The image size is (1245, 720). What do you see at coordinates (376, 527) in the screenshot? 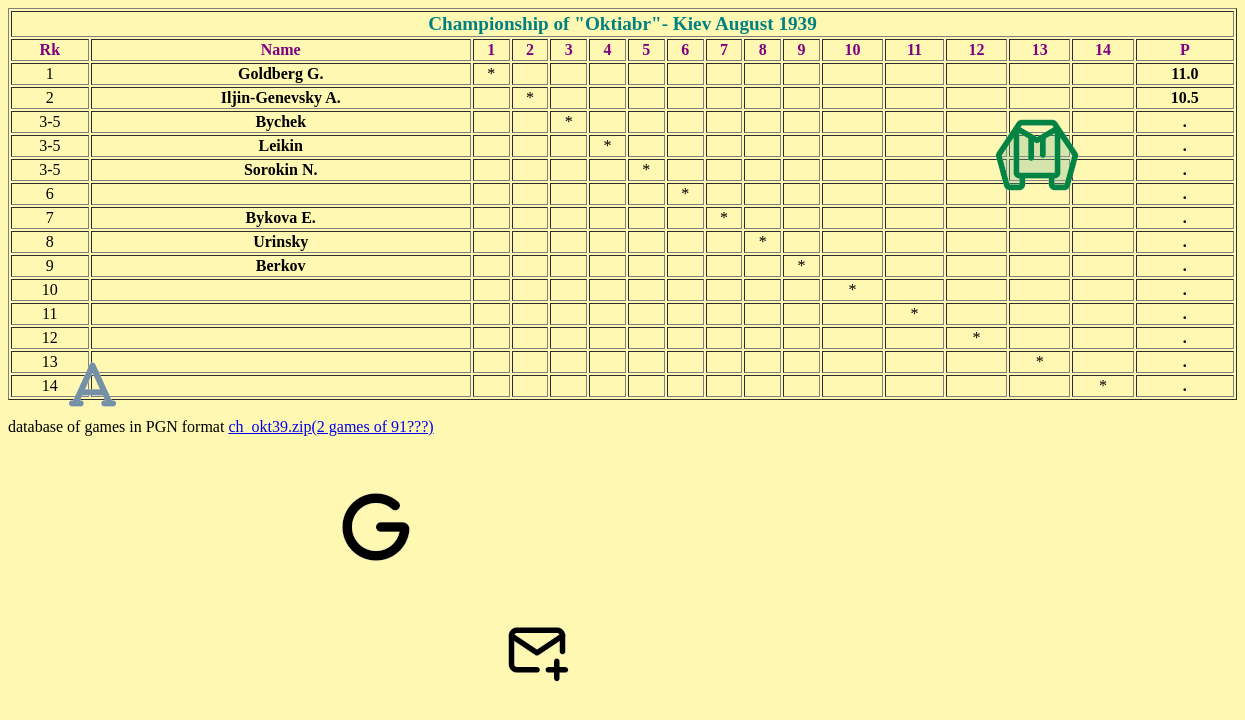
I see `indicates items starting with the letter G` at bounding box center [376, 527].